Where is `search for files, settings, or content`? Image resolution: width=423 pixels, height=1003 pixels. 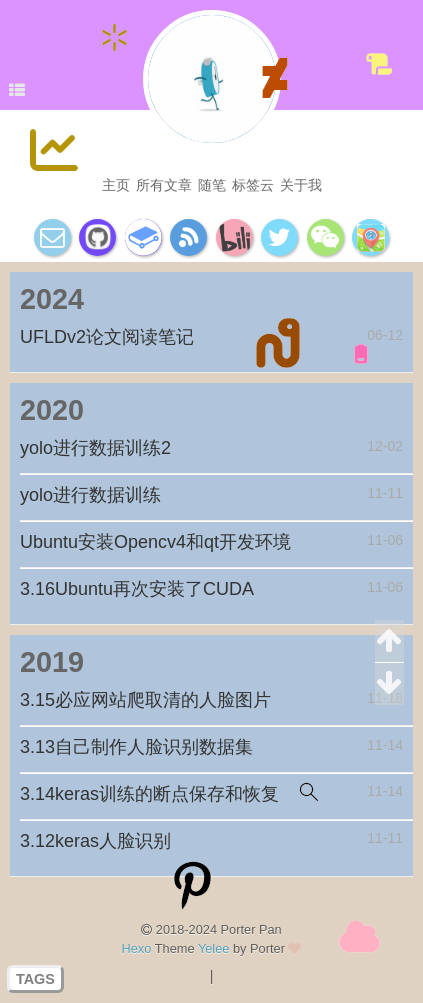 search for files, settings, or content is located at coordinates (309, 792).